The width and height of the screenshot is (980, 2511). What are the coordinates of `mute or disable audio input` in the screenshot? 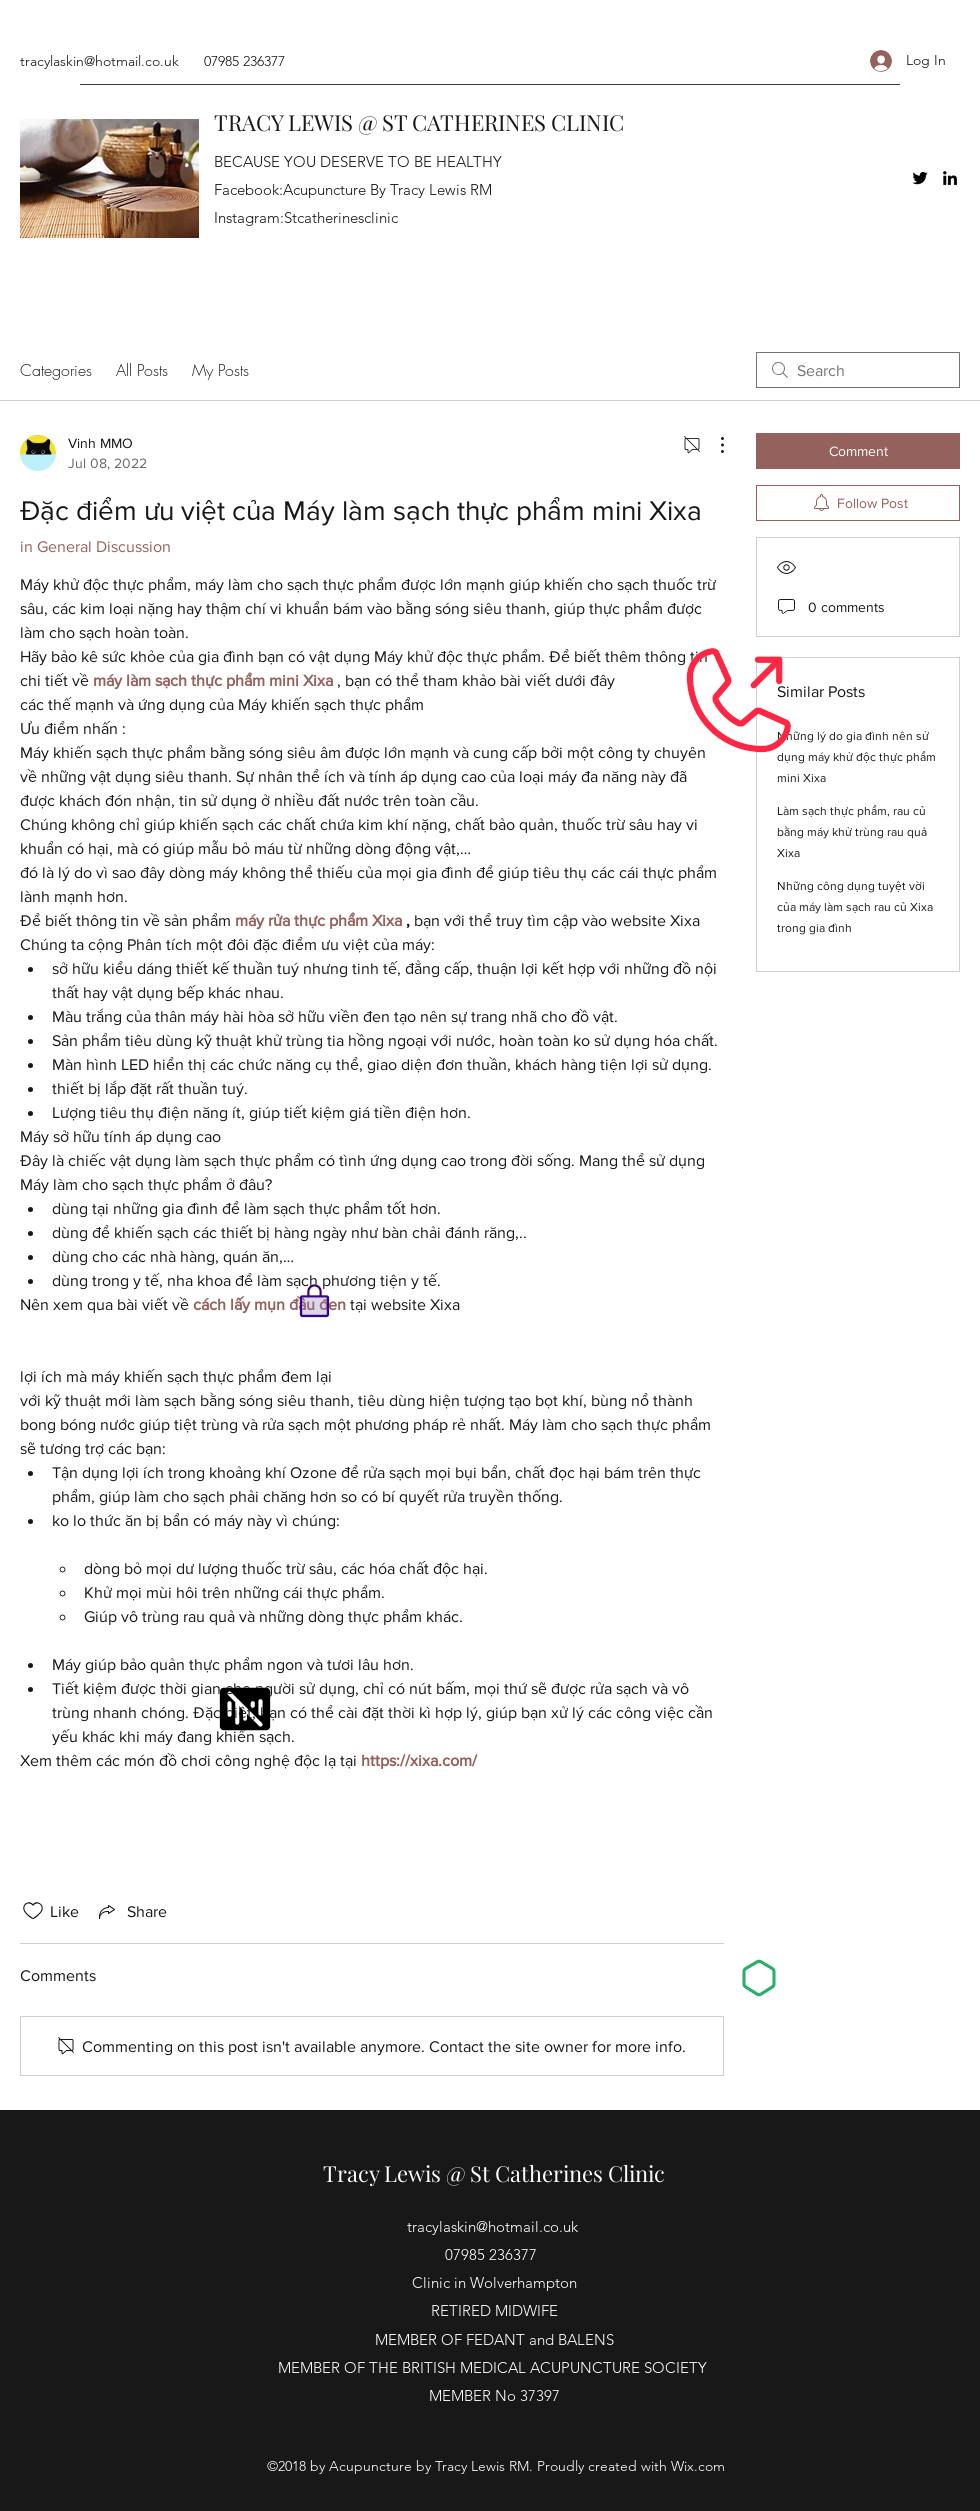 It's located at (245, 1709).